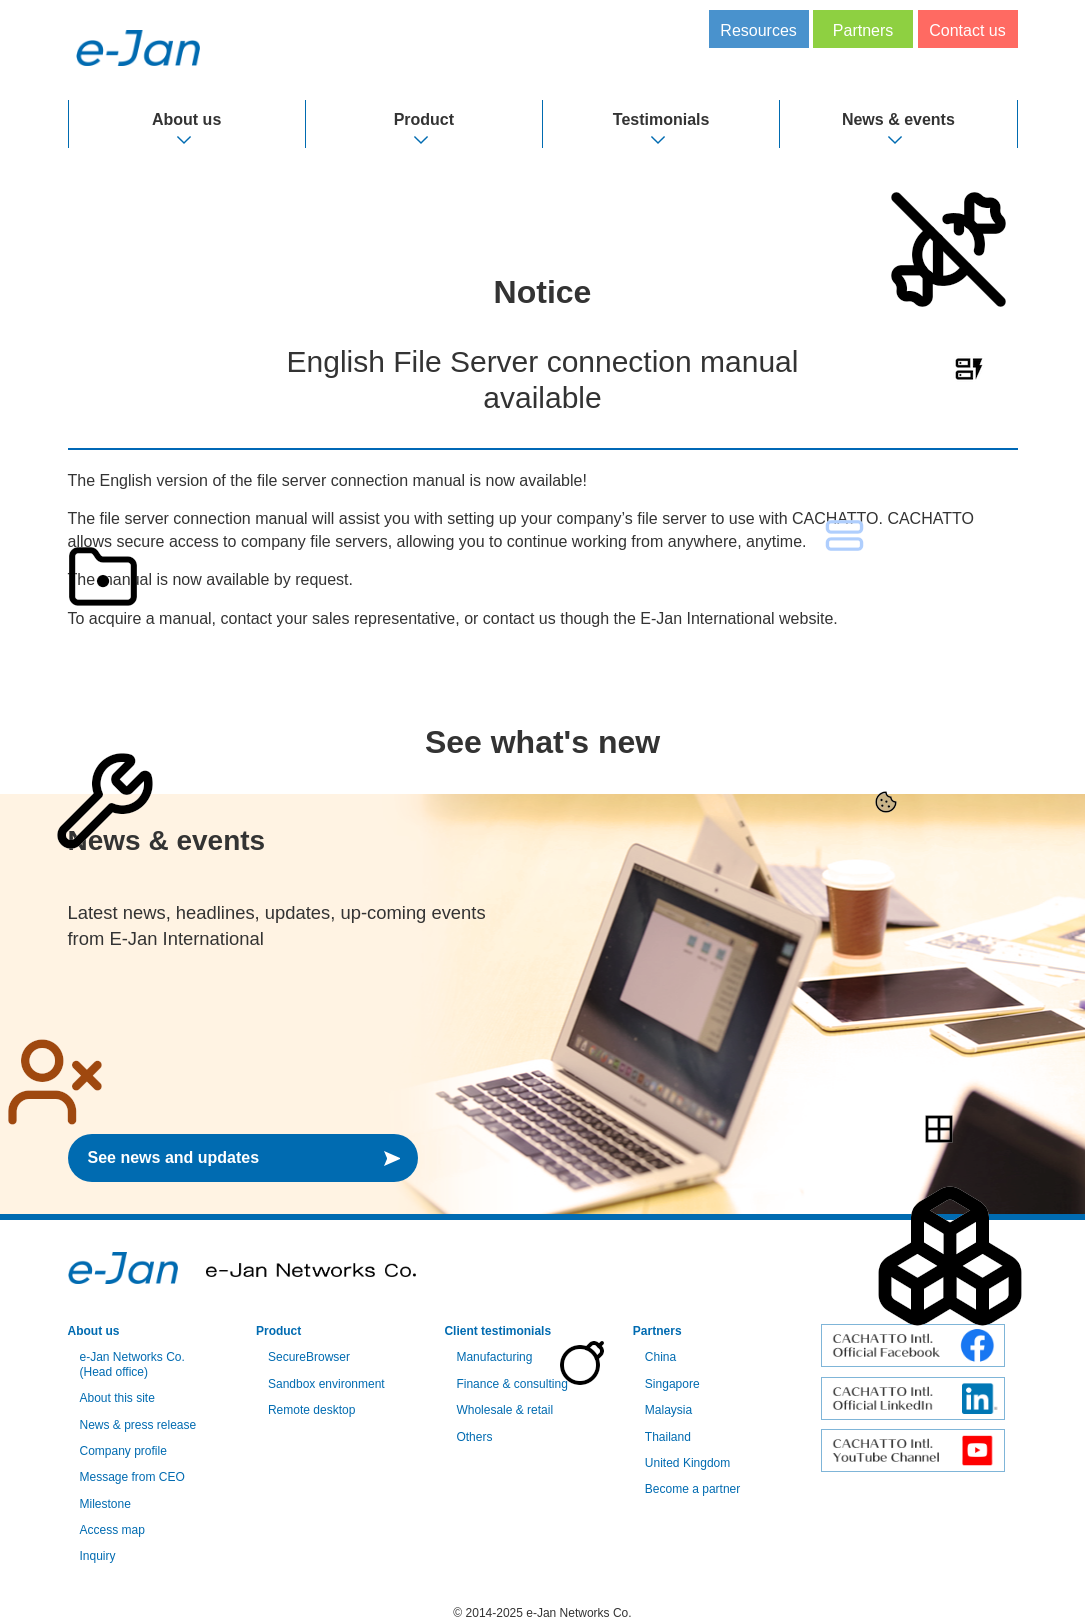 This screenshot has height=1624, width=1085. I want to click on folder with new or unread content, so click(103, 578).